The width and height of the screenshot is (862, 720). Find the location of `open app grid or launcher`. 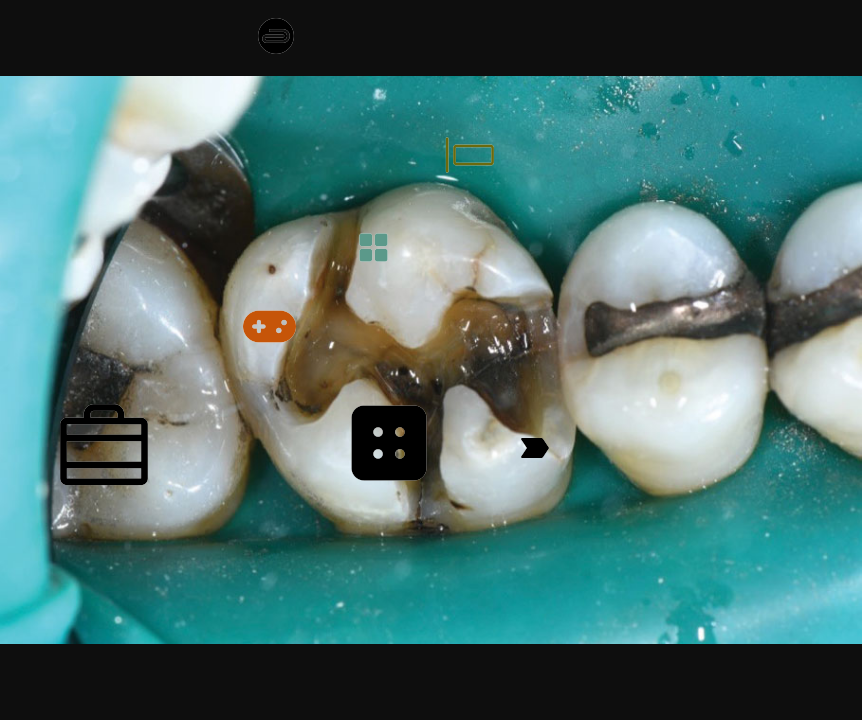

open app grid or launcher is located at coordinates (373, 247).